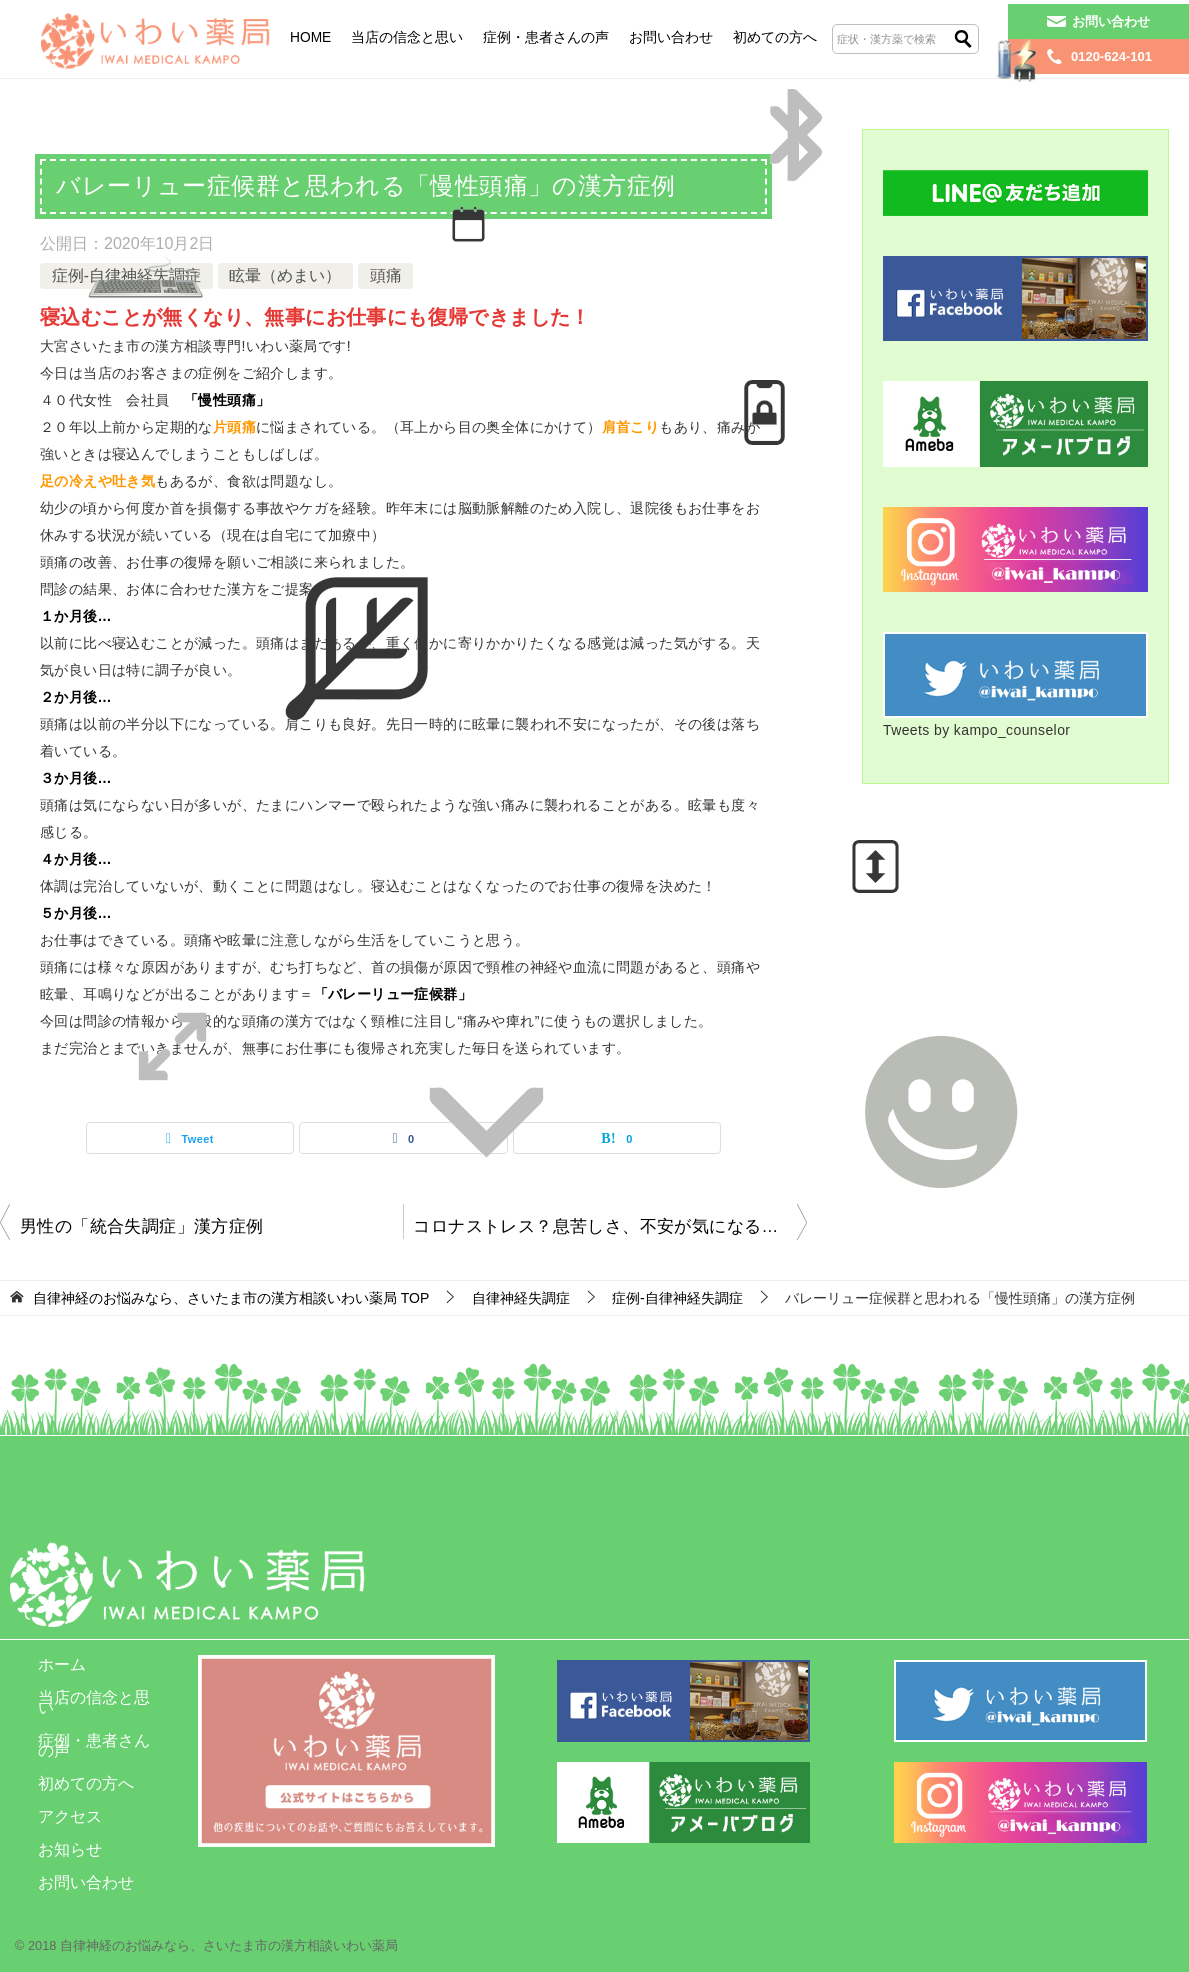 This screenshot has width=1189, height=1972. I want to click on indicates battery is charging with good charge level, so click(1015, 60).